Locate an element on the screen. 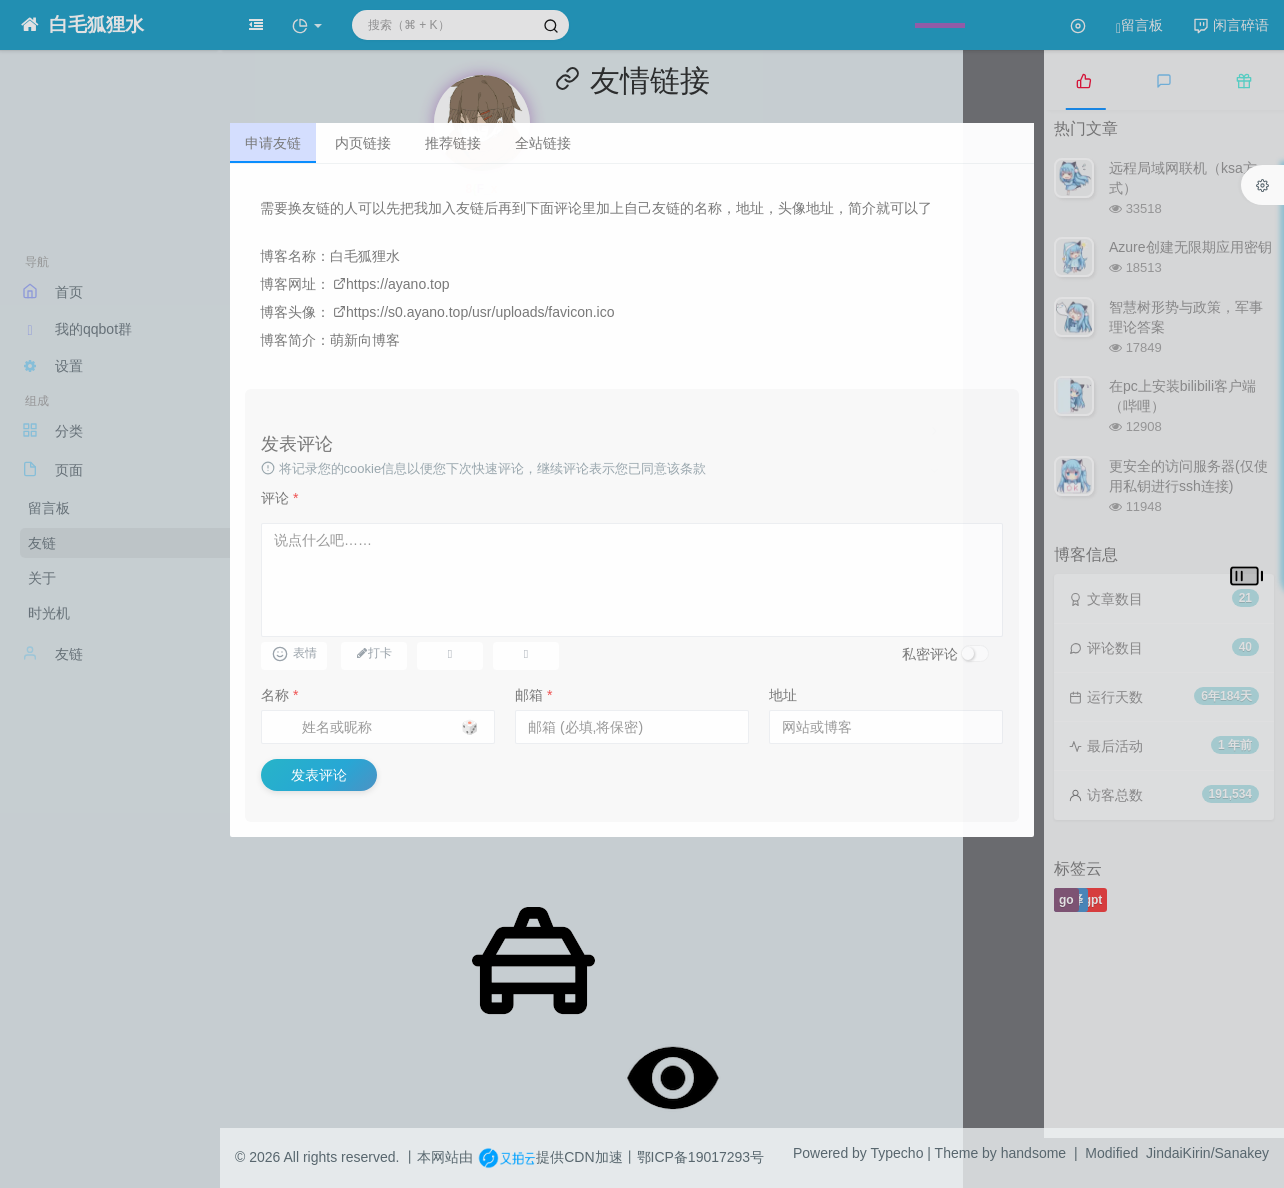  request a taxi or cab ride is located at coordinates (533, 968).